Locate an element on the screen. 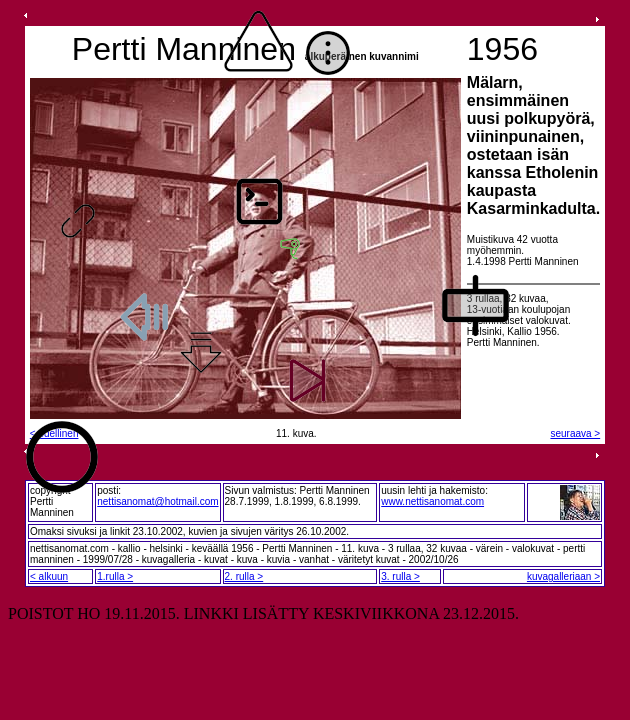 The width and height of the screenshot is (630, 720). hair styling or salon services is located at coordinates (290, 247).